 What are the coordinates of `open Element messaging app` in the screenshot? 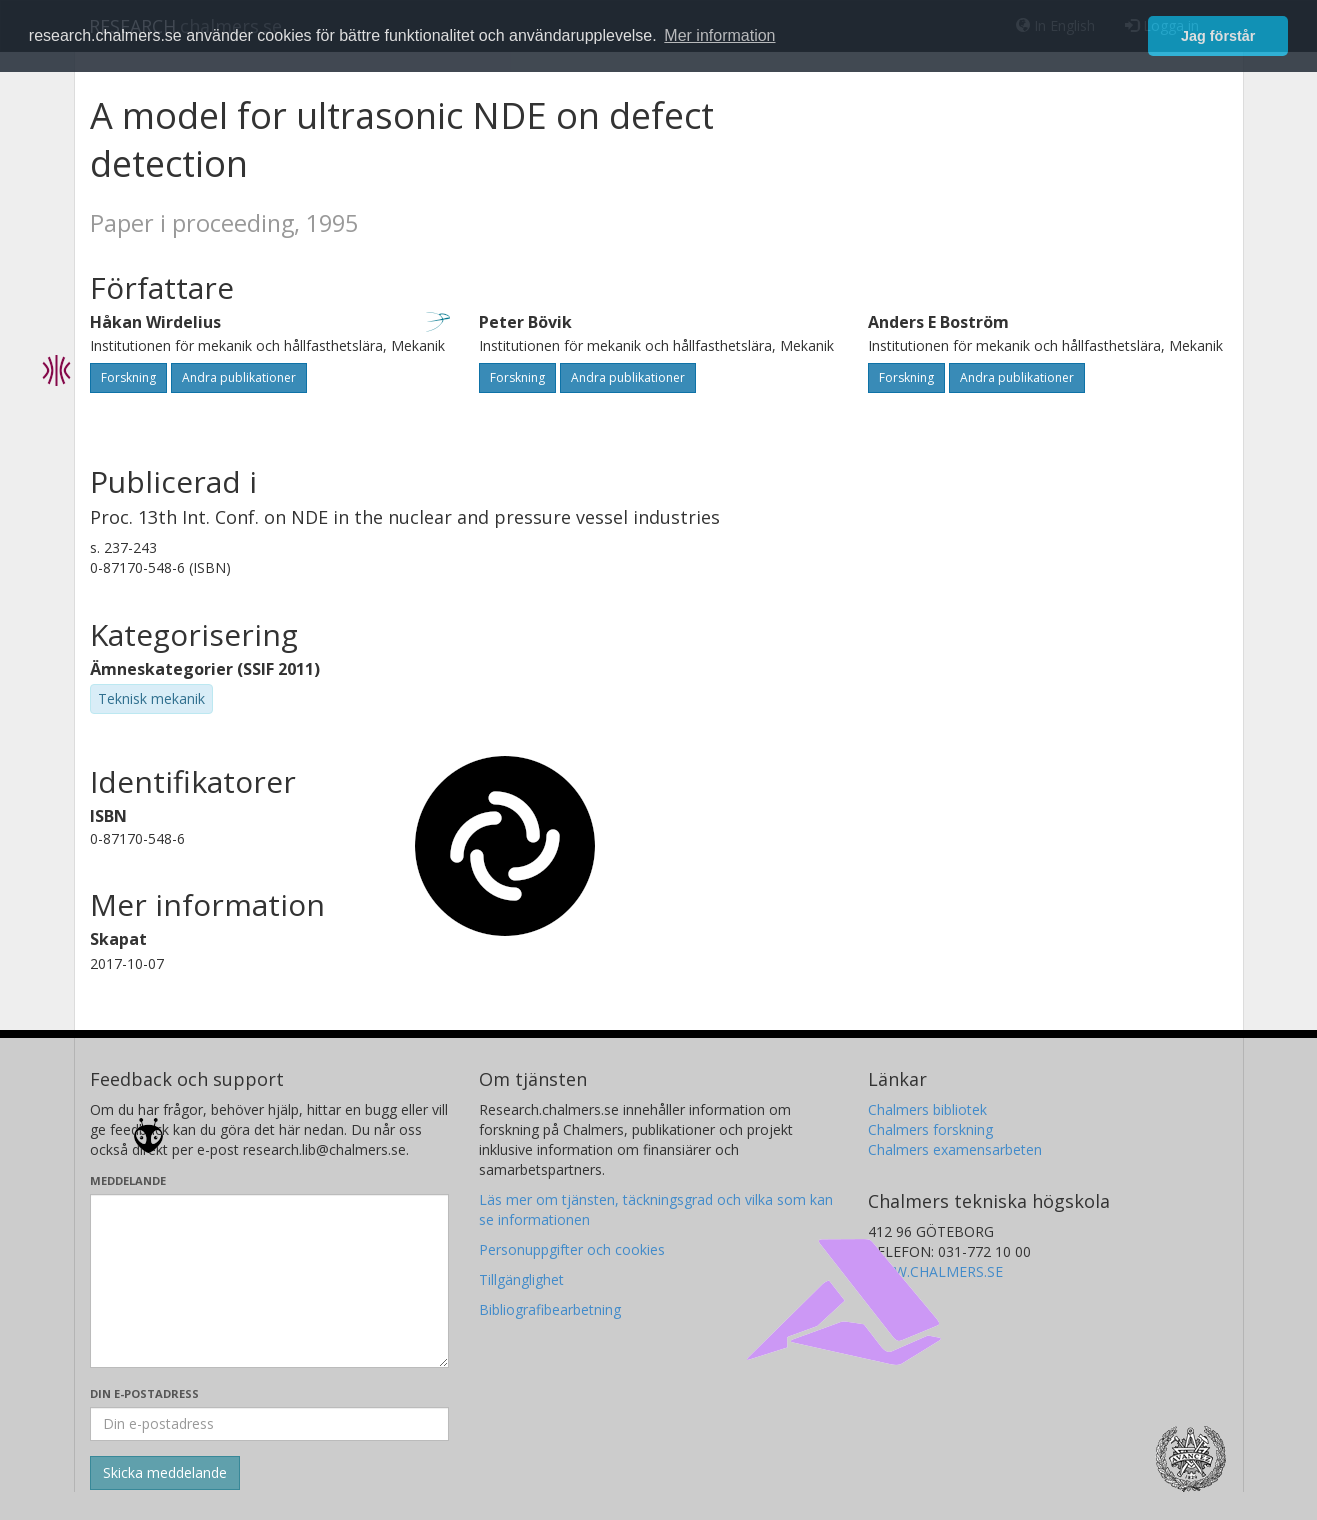 It's located at (505, 846).